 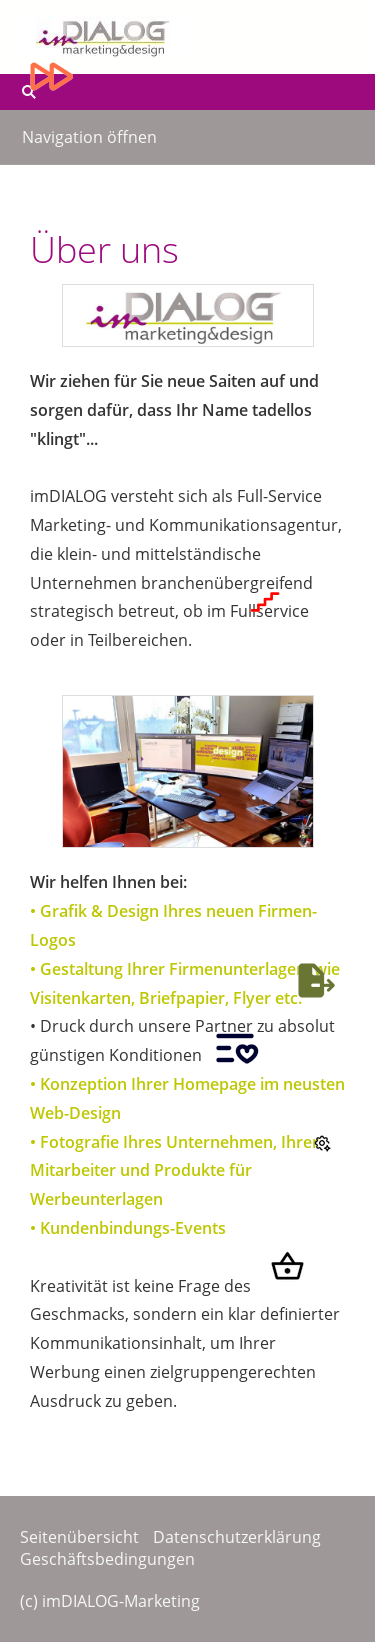 What do you see at coordinates (235, 1048) in the screenshot?
I see `view your favorites list` at bounding box center [235, 1048].